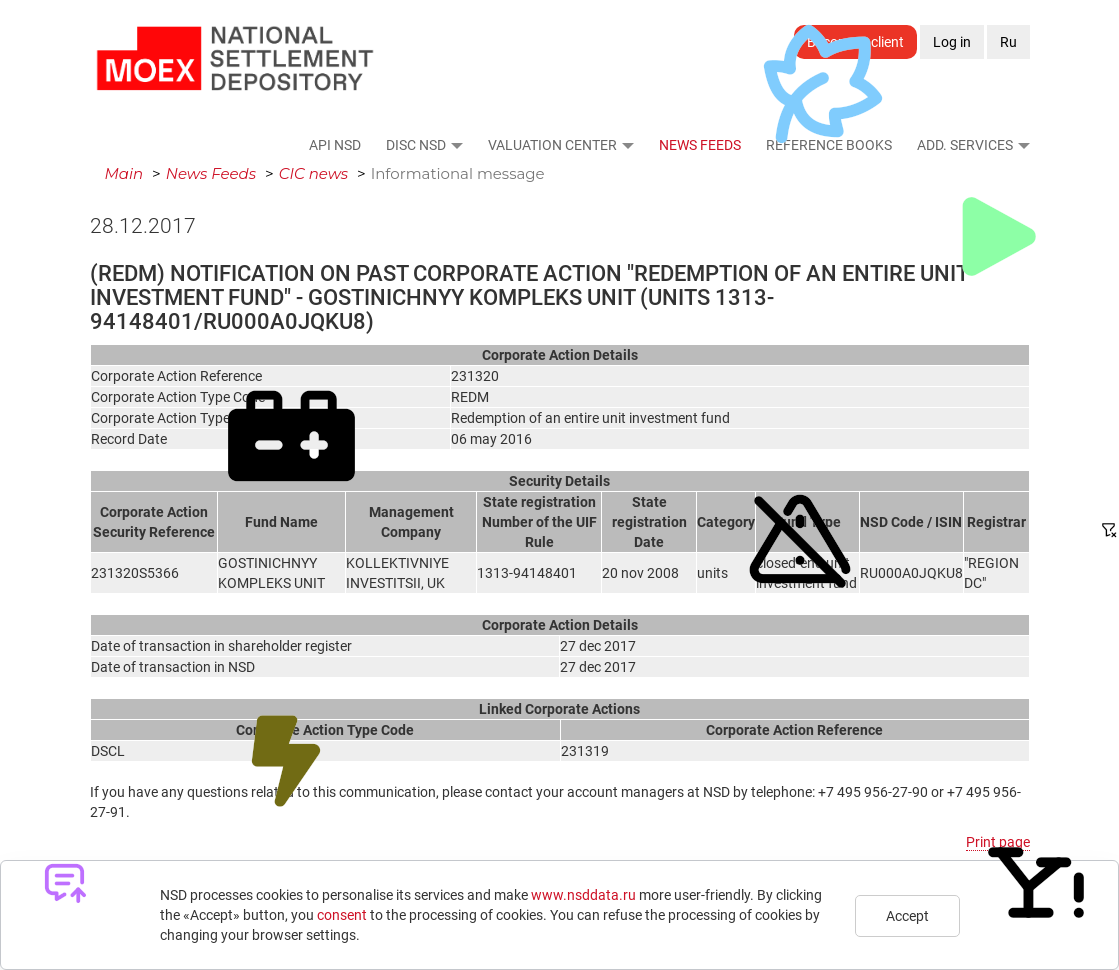 The image size is (1119, 970). Describe the element at coordinates (1108, 529) in the screenshot. I see `clear all active filters` at that location.